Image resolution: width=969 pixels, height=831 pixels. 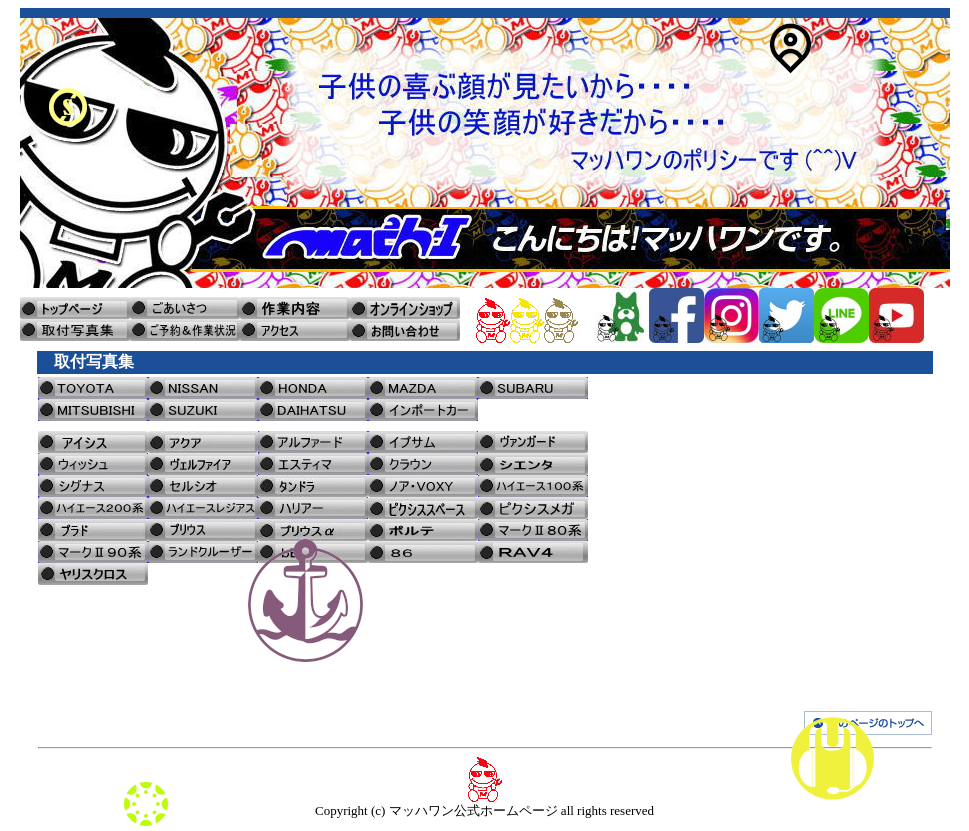 I want to click on visit the StopStalk competitive programming platform, so click(x=68, y=107).